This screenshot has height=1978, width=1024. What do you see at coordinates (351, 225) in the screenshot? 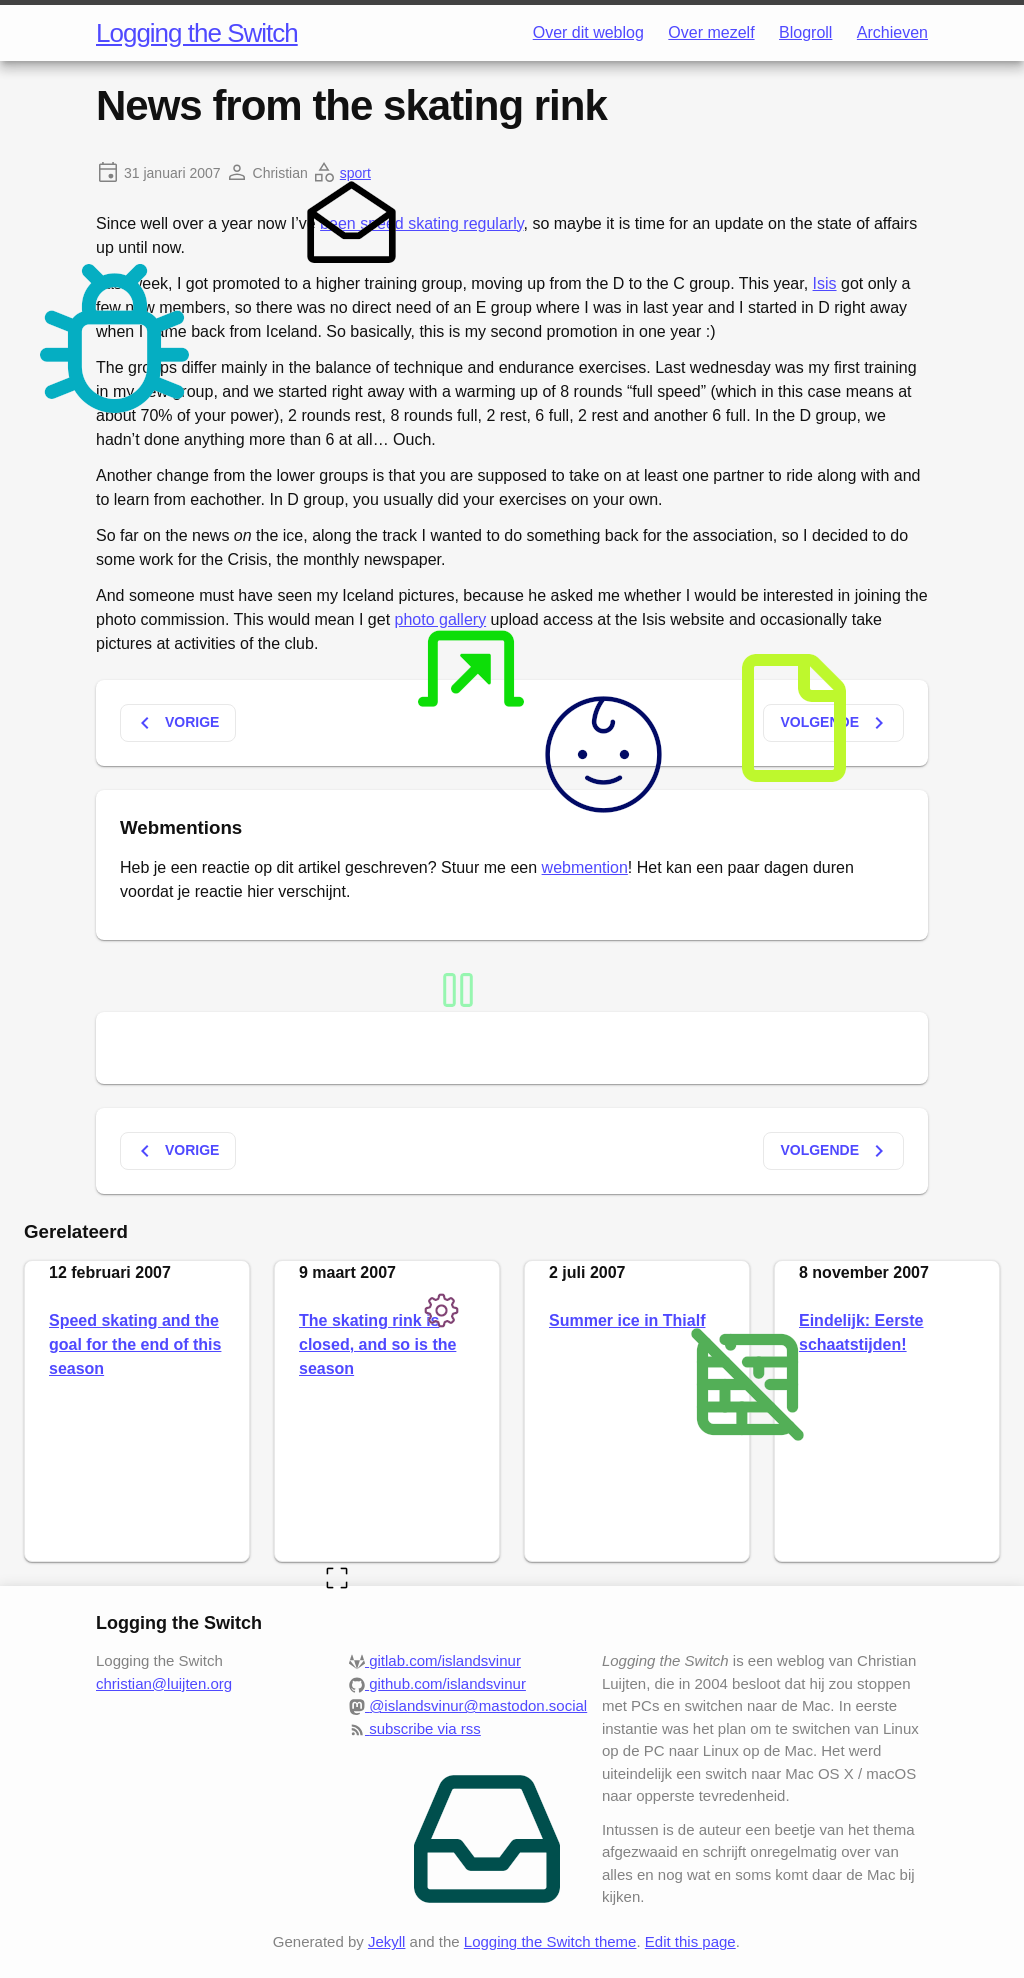
I see `view open or read messages` at bounding box center [351, 225].